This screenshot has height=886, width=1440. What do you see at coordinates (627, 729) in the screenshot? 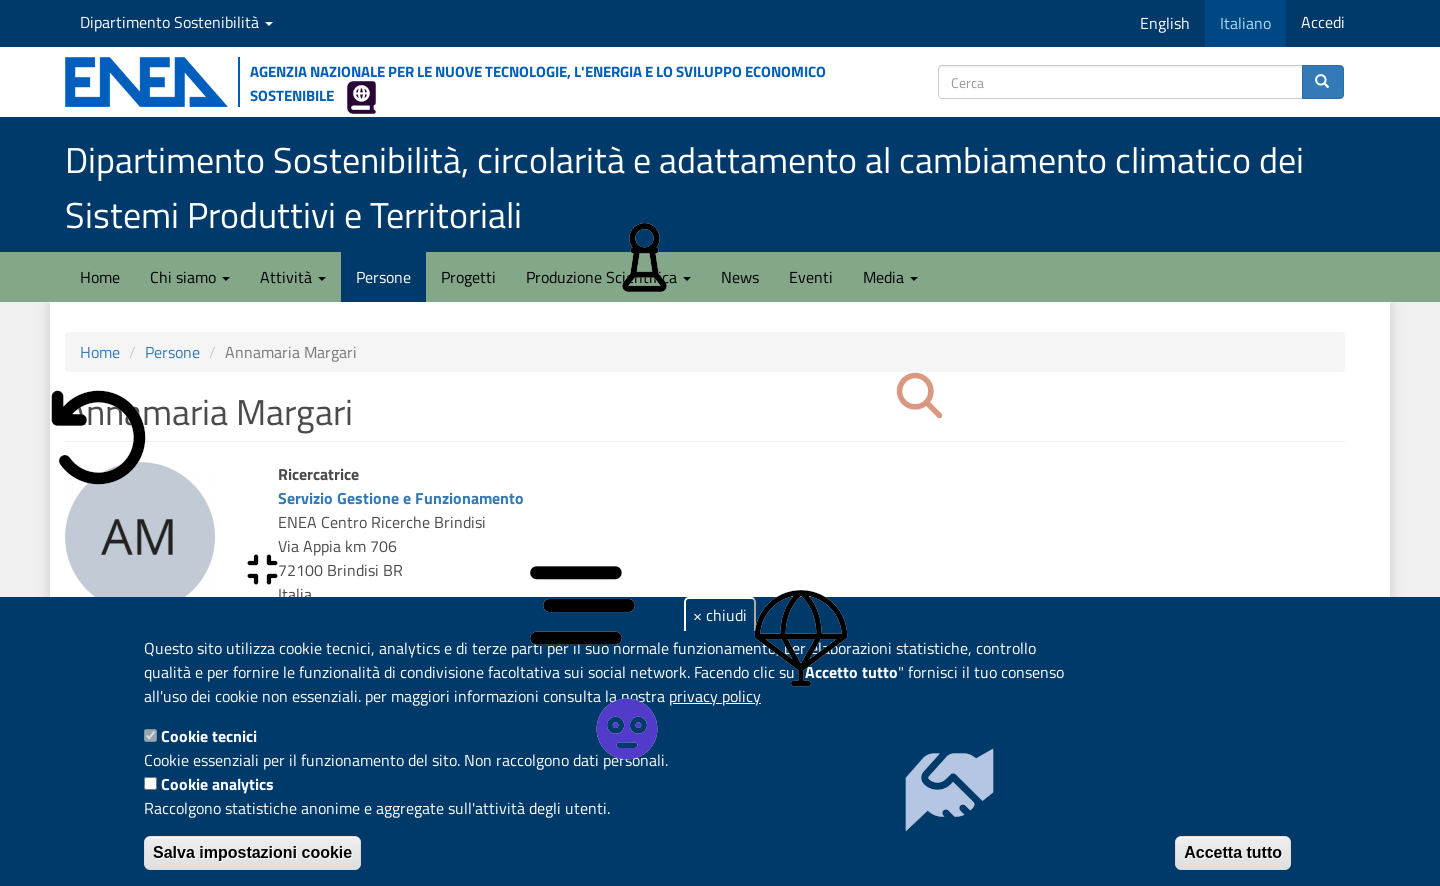
I see `react with embarrassment or surprise` at bounding box center [627, 729].